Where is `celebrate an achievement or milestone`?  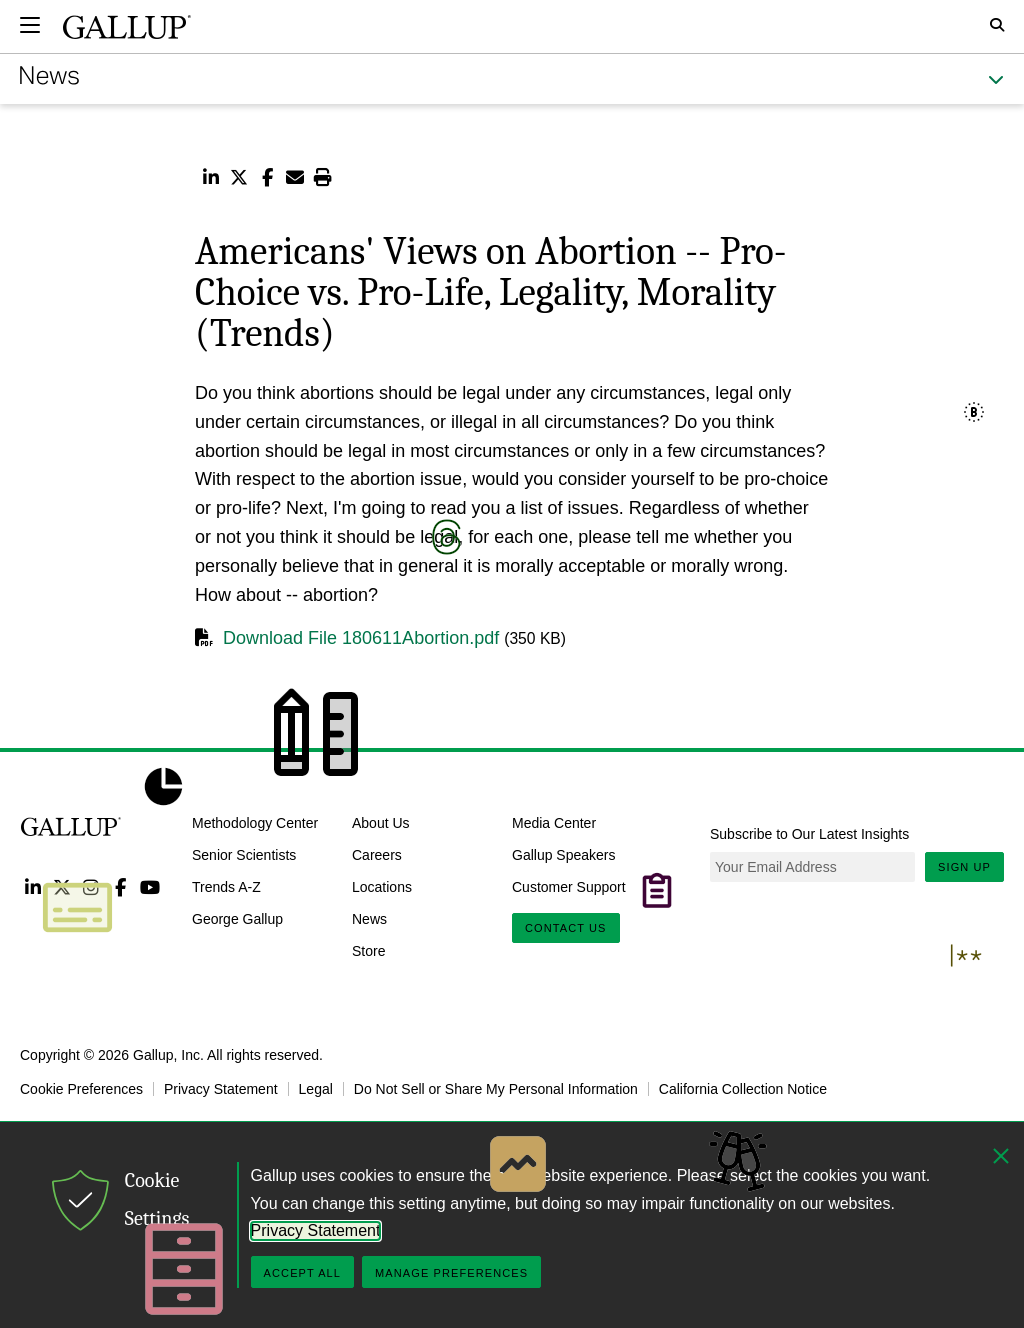
celebrate an achievement or milestone is located at coordinates (739, 1161).